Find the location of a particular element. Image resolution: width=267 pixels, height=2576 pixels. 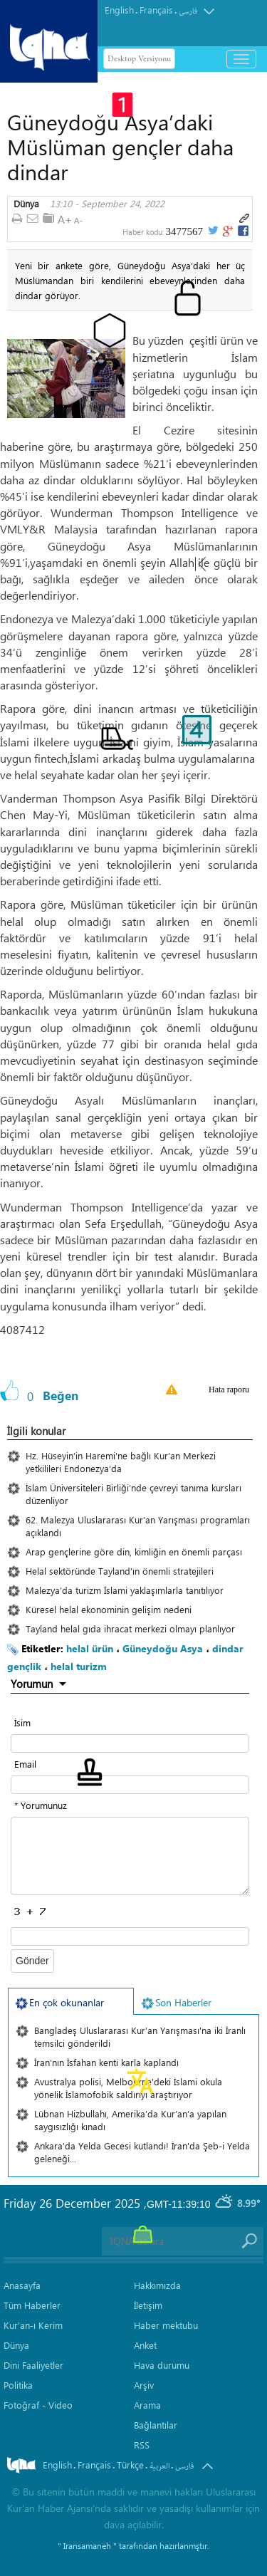

indicates a hexagonal category or shape tool is located at coordinates (110, 330).